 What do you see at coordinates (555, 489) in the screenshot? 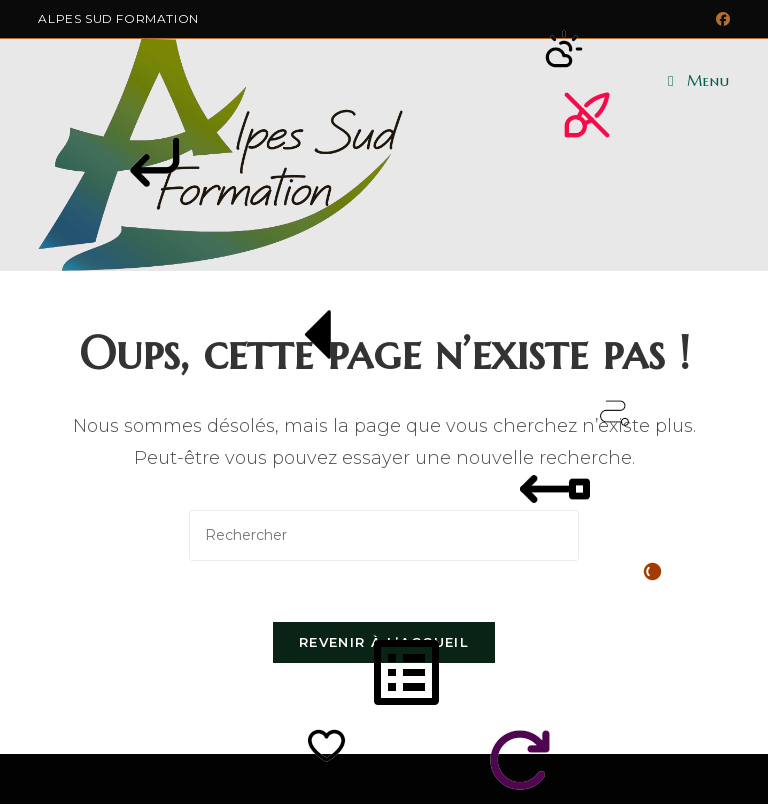
I see `go back to previous screen` at bounding box center [555, 489].